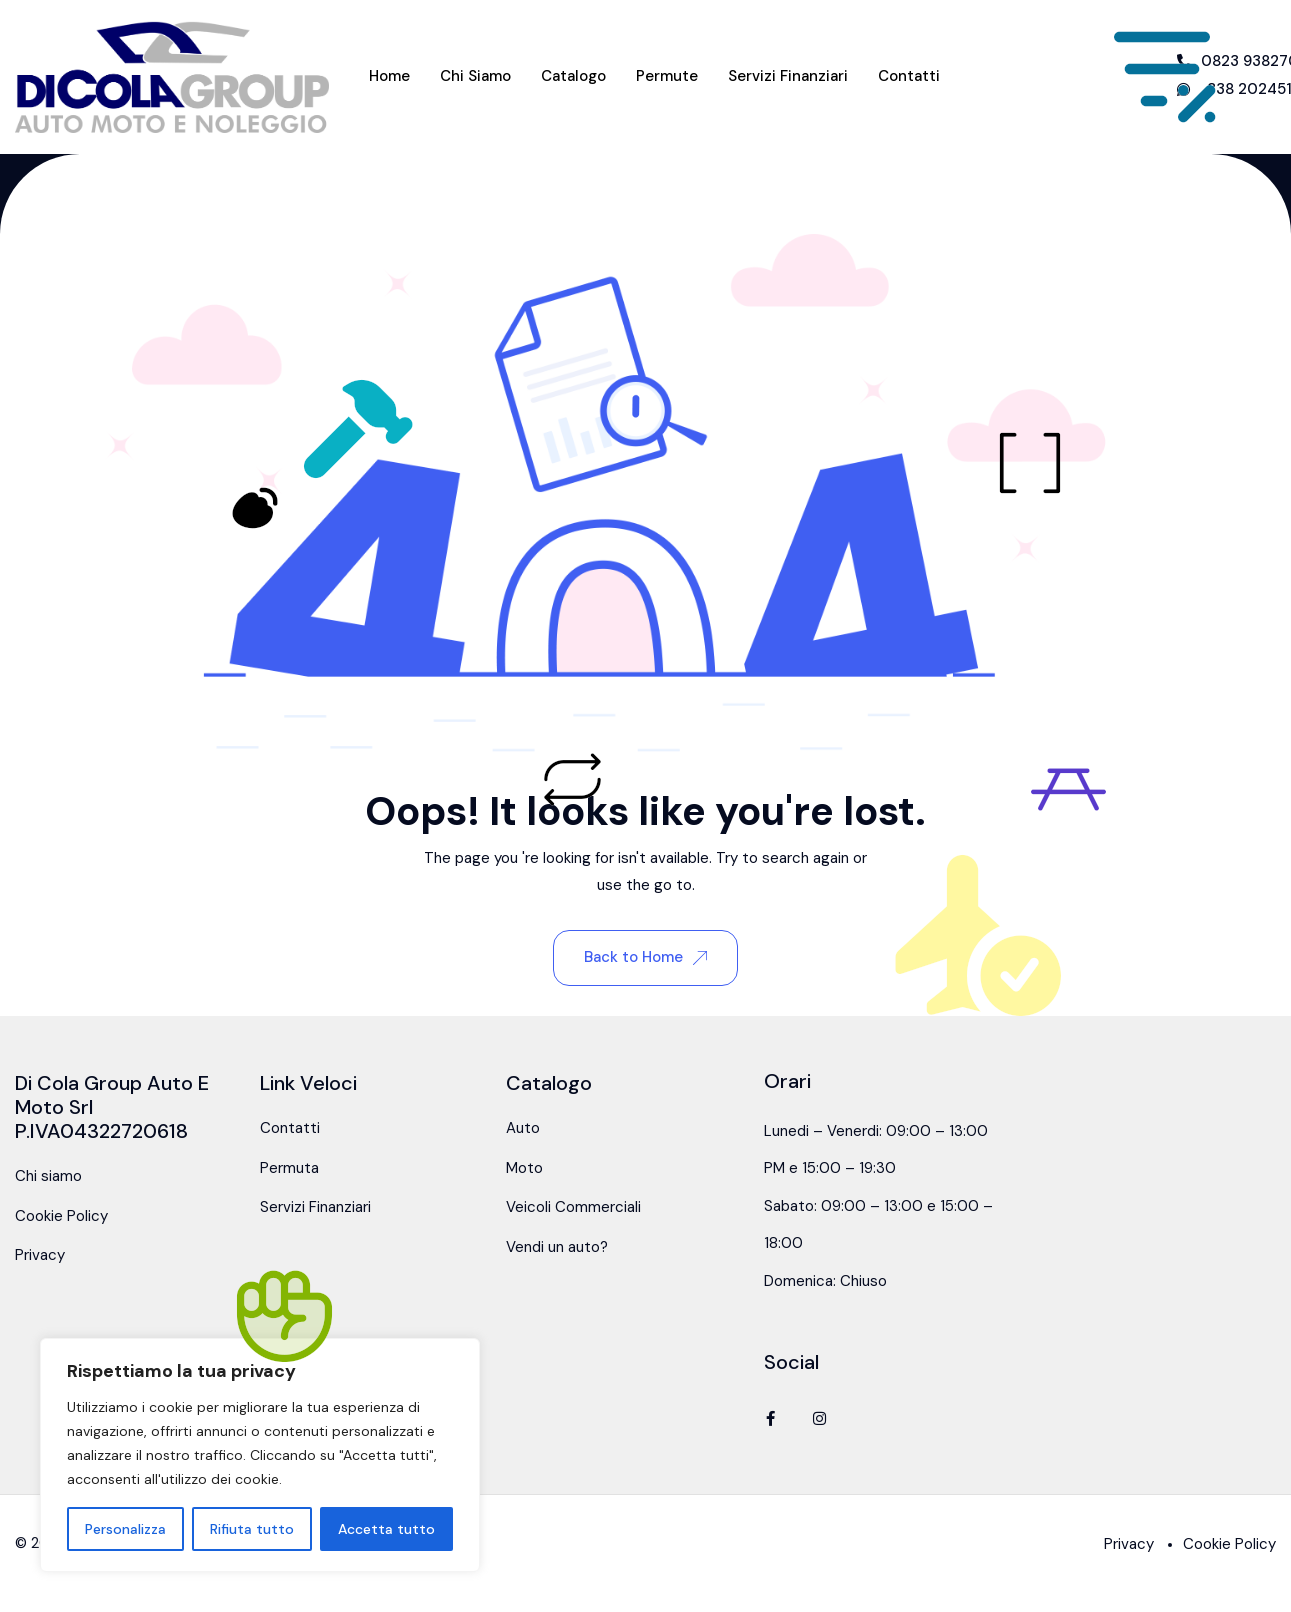 The height and width of the screenshot is (1612, 1291). What do you see at coordinates (1030, 463) in the screenshot?
I see `insert or edit code brackets` at bounding box center [1030, 463].